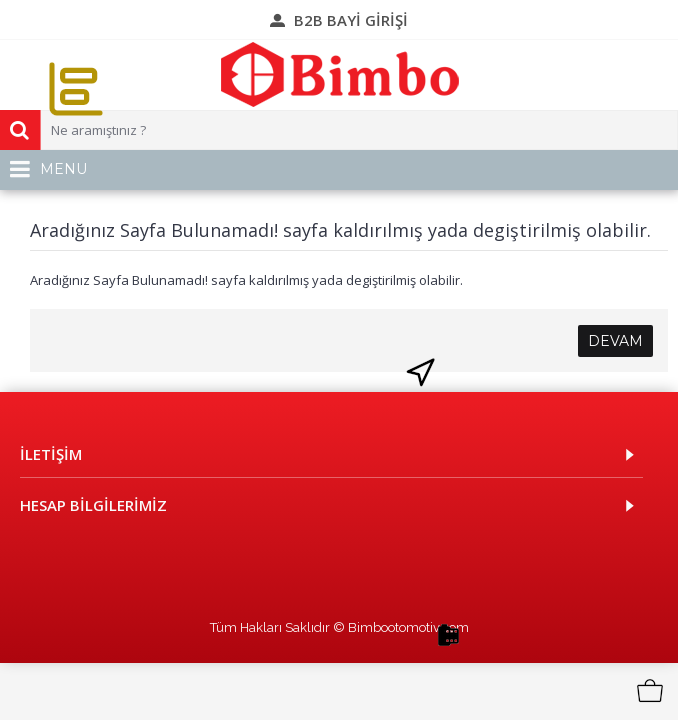 The height and width of the screenshot is (720, 678). I want to click on view your shopping bag, so click(650, 692).